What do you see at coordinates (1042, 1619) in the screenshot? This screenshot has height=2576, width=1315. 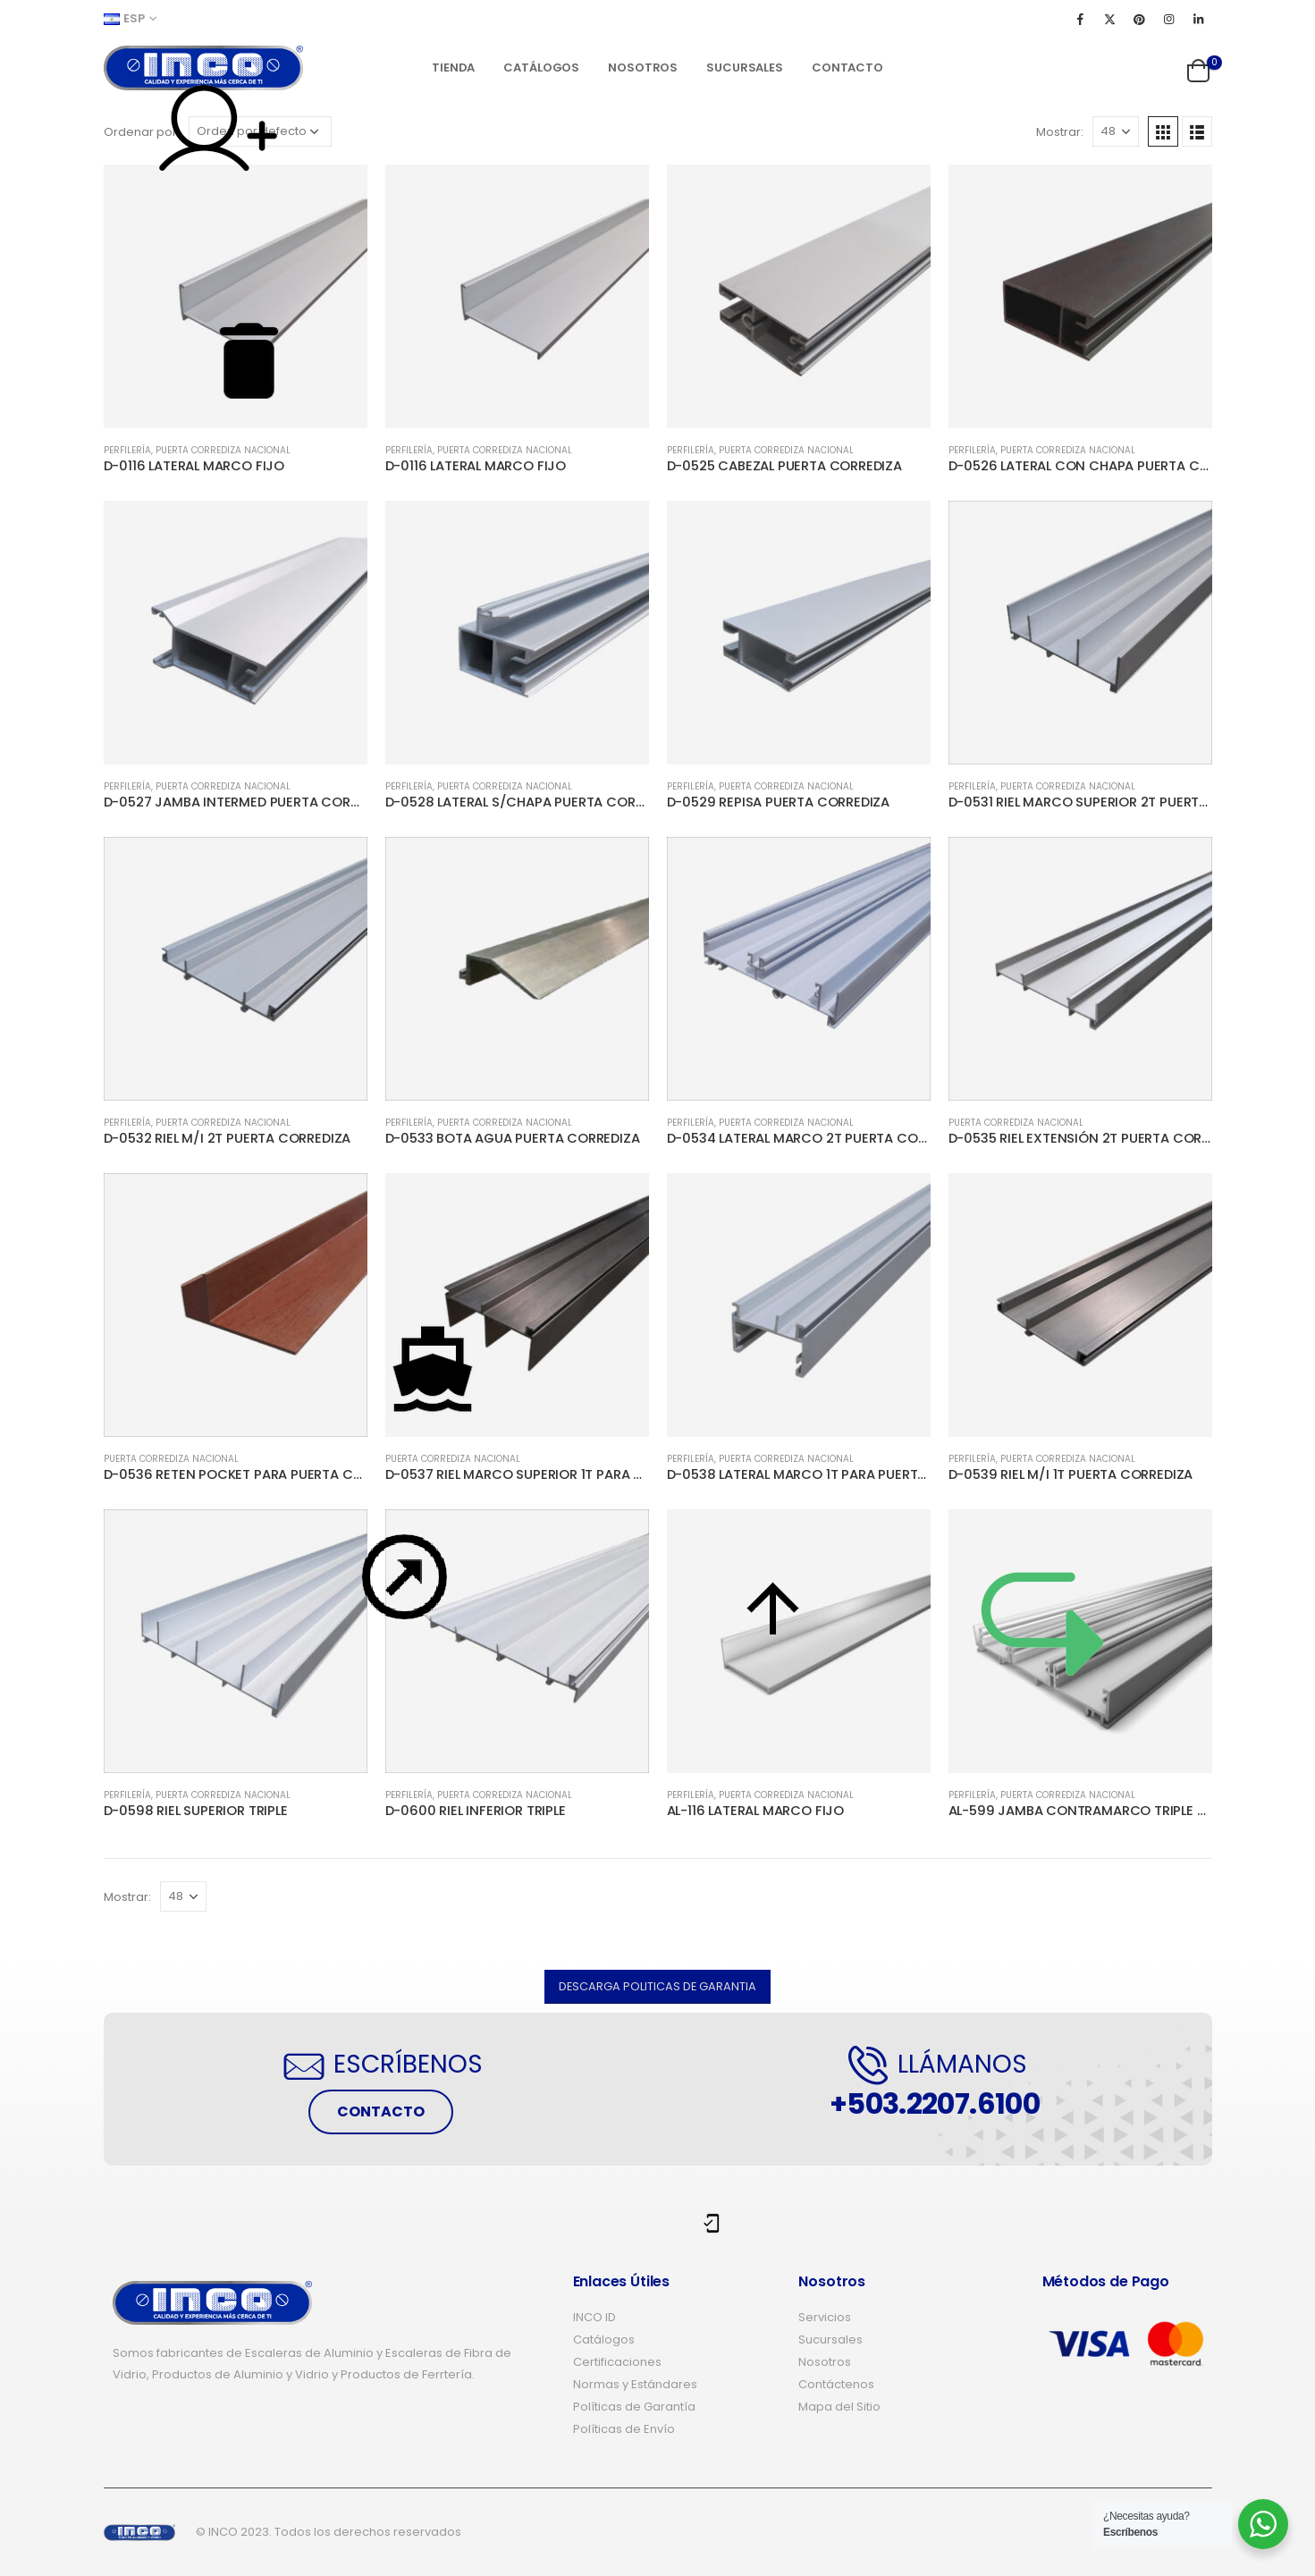 I see `redo last action` at bounding box center [1042, 1619].